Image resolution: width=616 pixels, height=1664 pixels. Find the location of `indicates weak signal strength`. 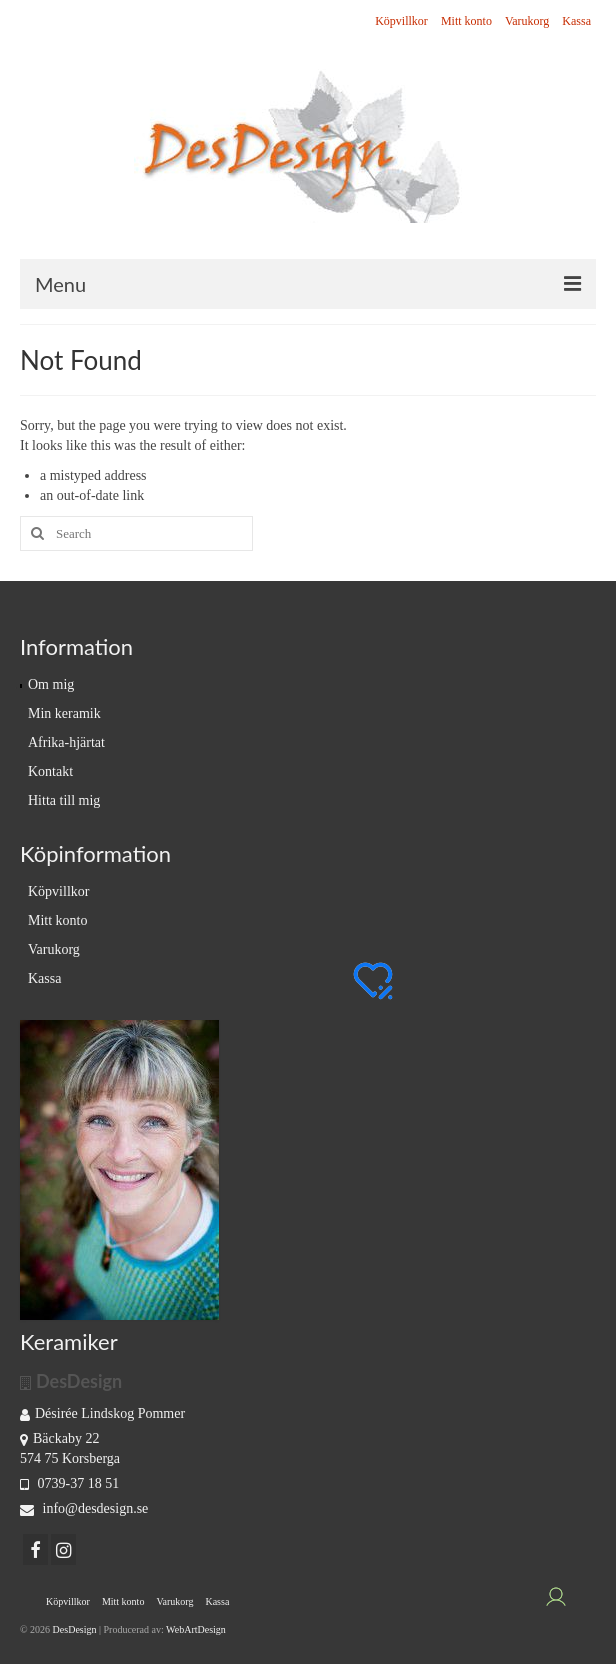

indicates weak signal strength is located at coordinates (26, 680).